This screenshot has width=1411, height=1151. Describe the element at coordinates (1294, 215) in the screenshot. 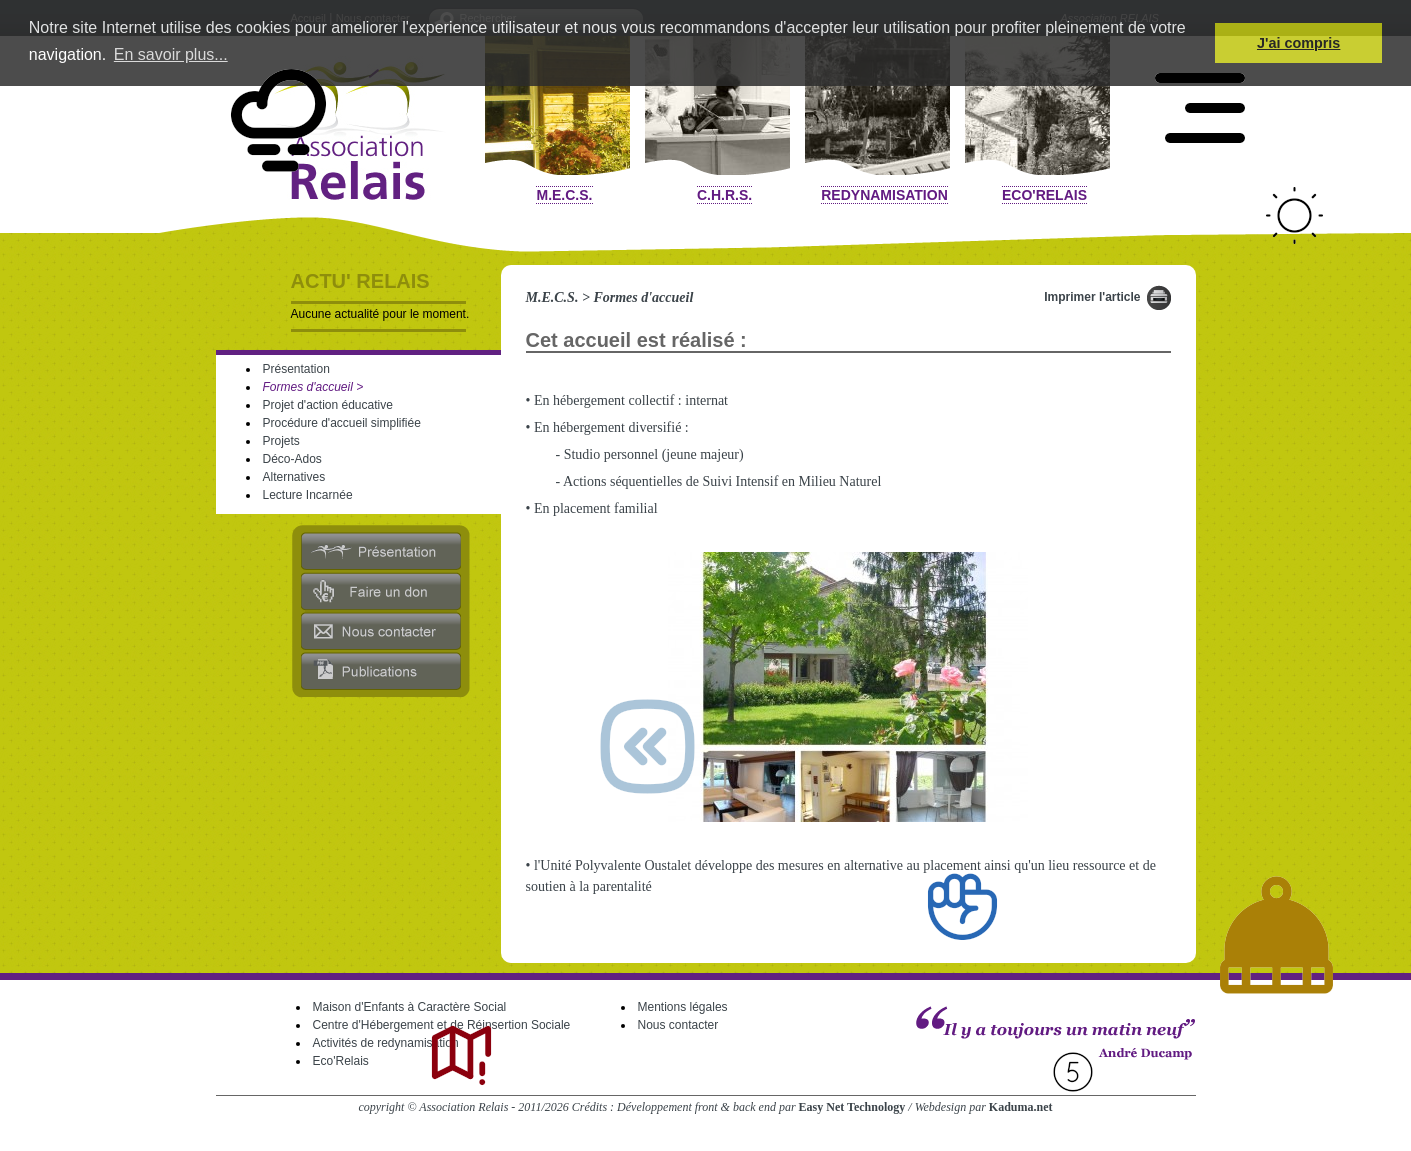

I see `reduce screen brightness` at that location.